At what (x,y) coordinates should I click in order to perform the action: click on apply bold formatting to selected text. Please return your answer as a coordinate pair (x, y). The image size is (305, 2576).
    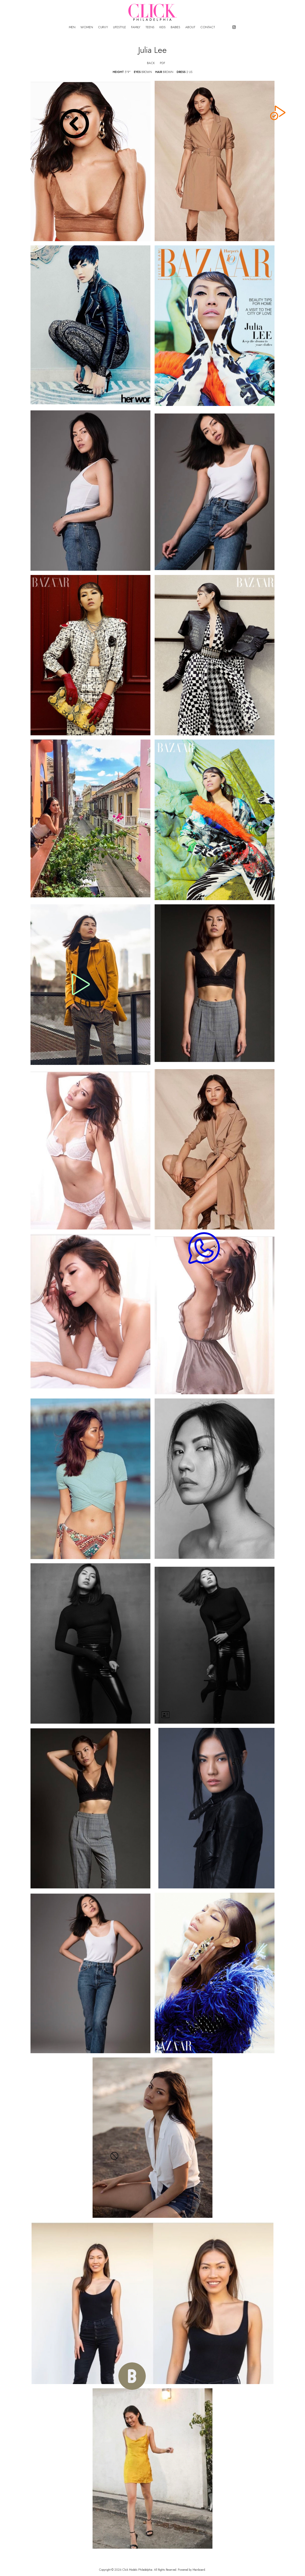
    Looking at the image, I should click on (132, 2376).